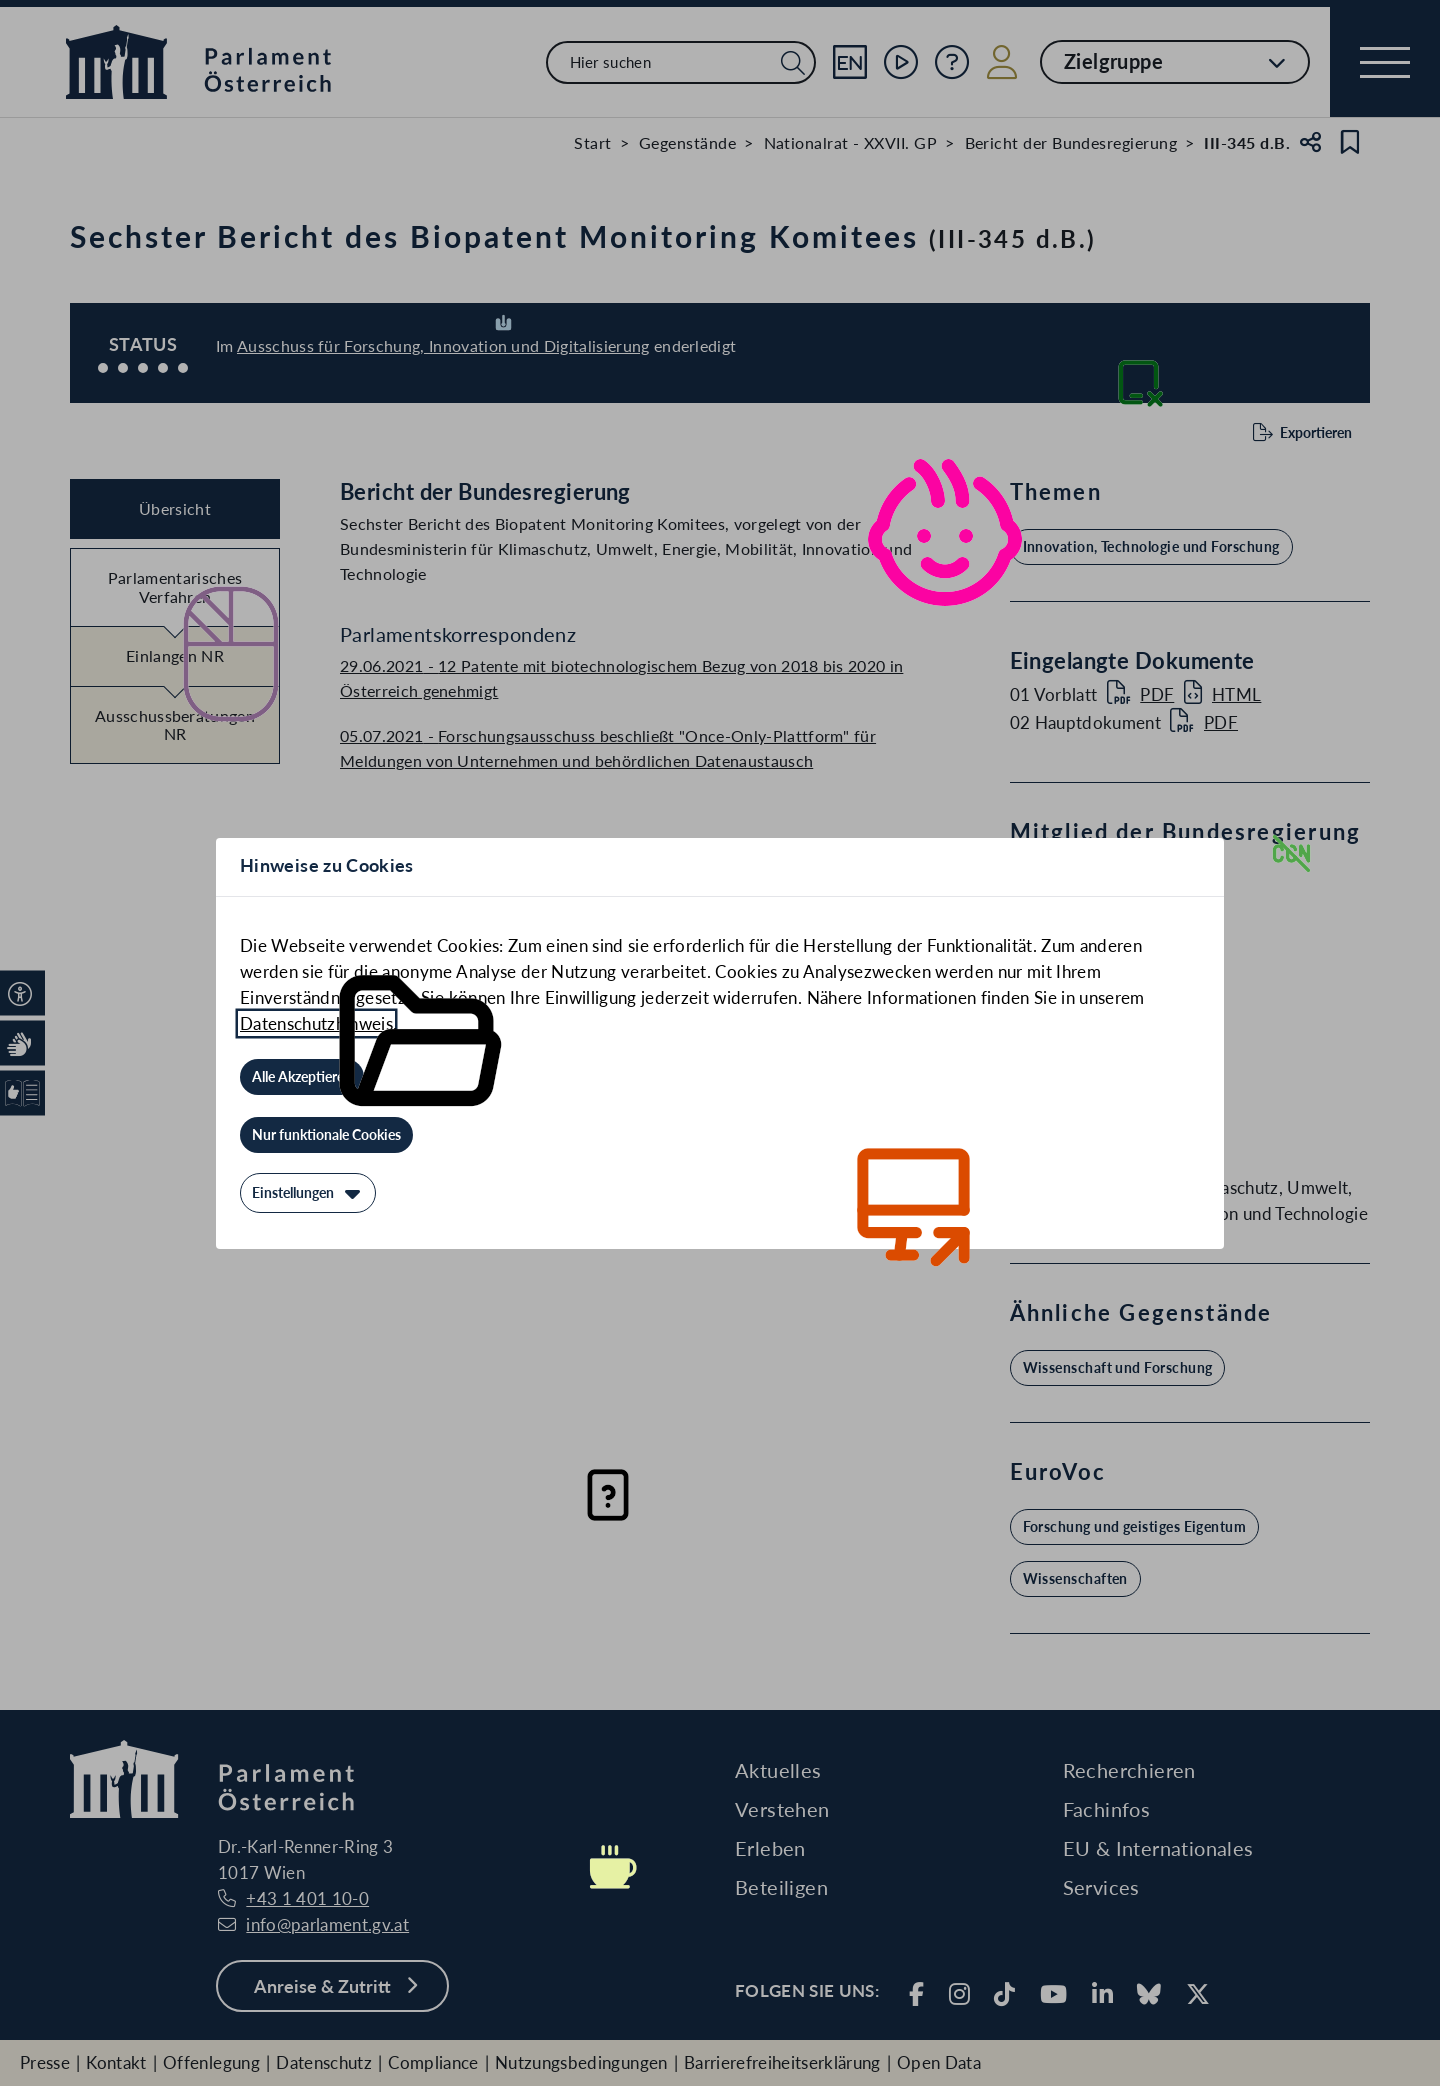 Image resolution: width=1440 pixels, height=2086 pixels. What do you see at coordinates (913, 1204) in the screenshot?
I see `share content from your desktop computer` at bounding box center [913, 1204].